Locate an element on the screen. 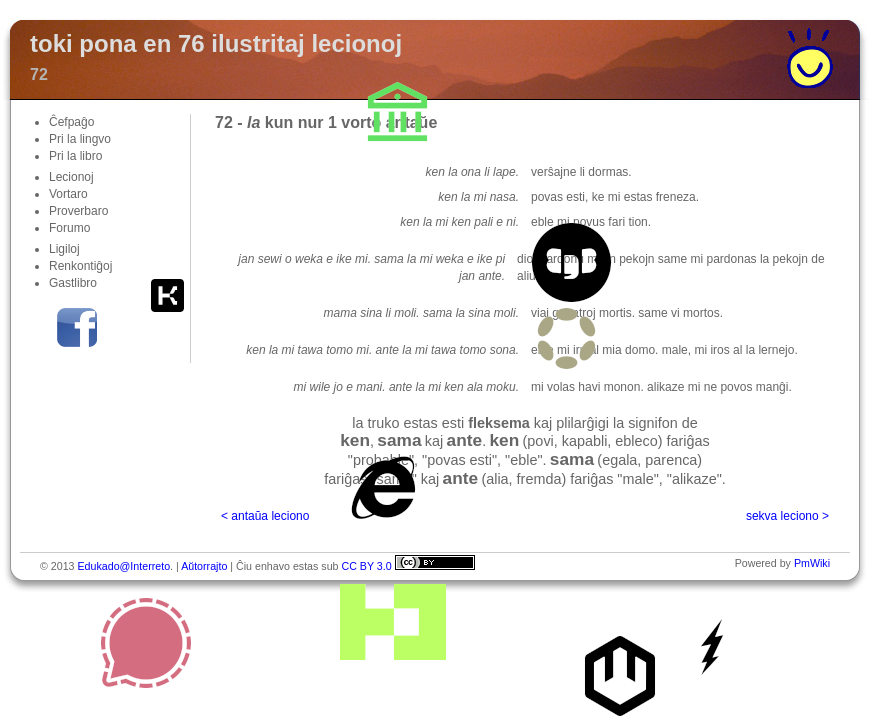 The width and height of the screenshot is (870, 720). polkadot cryptocurrency or blockchain platform logo is located at coordinates (566, 338).